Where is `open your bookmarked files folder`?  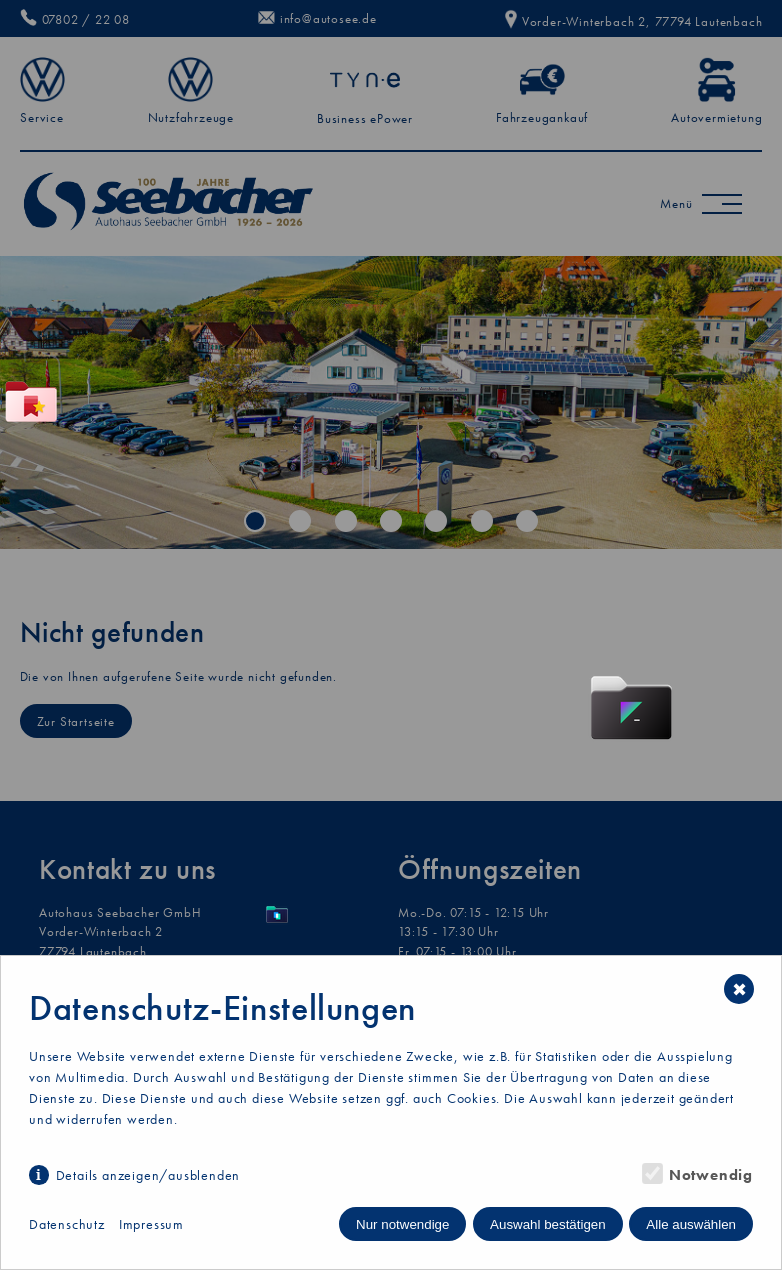 open your bookmarked files folder is located at coordinates (31, 403).